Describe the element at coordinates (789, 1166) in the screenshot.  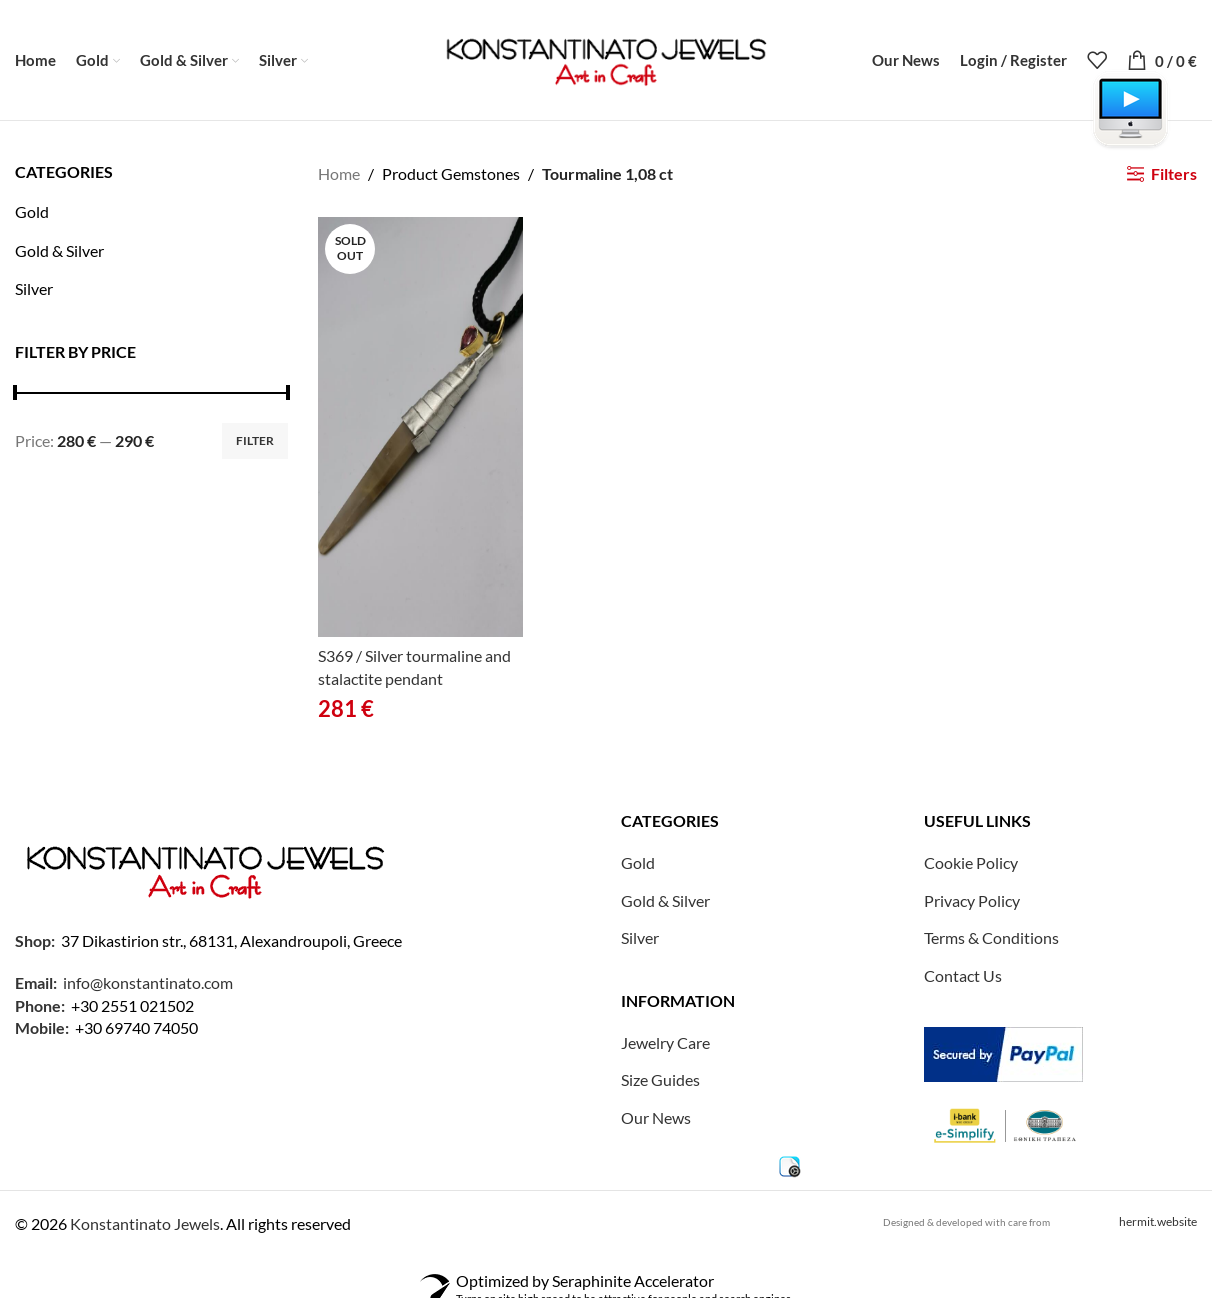
I see `configure file type associations and default apps` at that location.